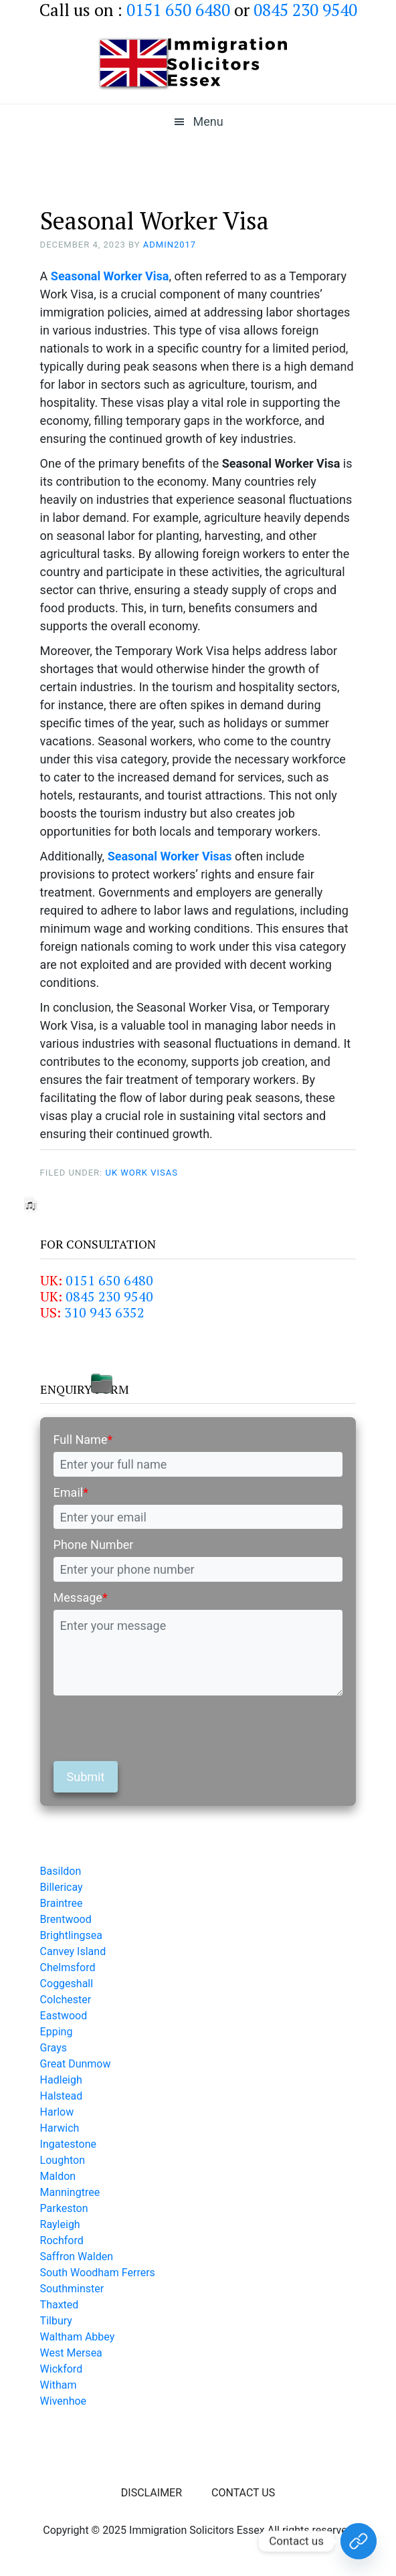  What do you see at coordinates (31, 1204) in the screenshot?
I see `iMelody ringtone file` at bounding box center [31, 1204].